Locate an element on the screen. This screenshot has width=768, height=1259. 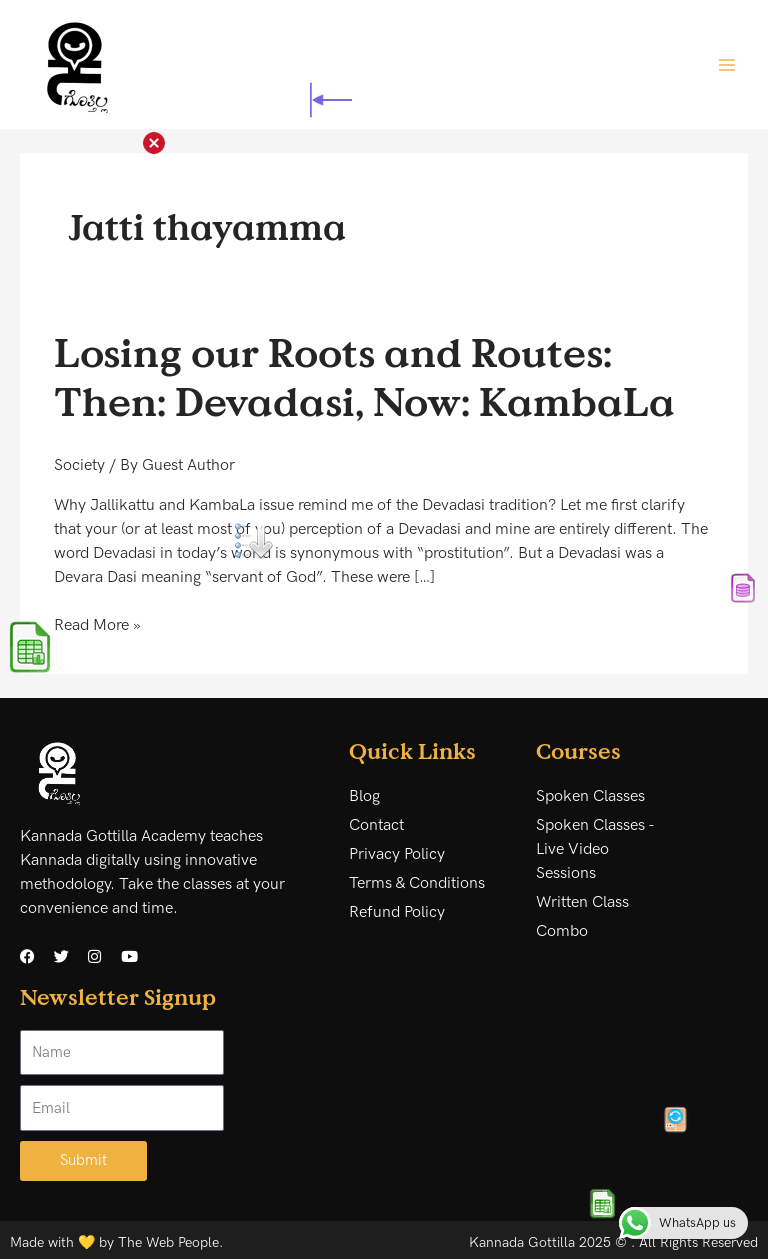
sort items in ascending order is located at coordinates (255, 541).